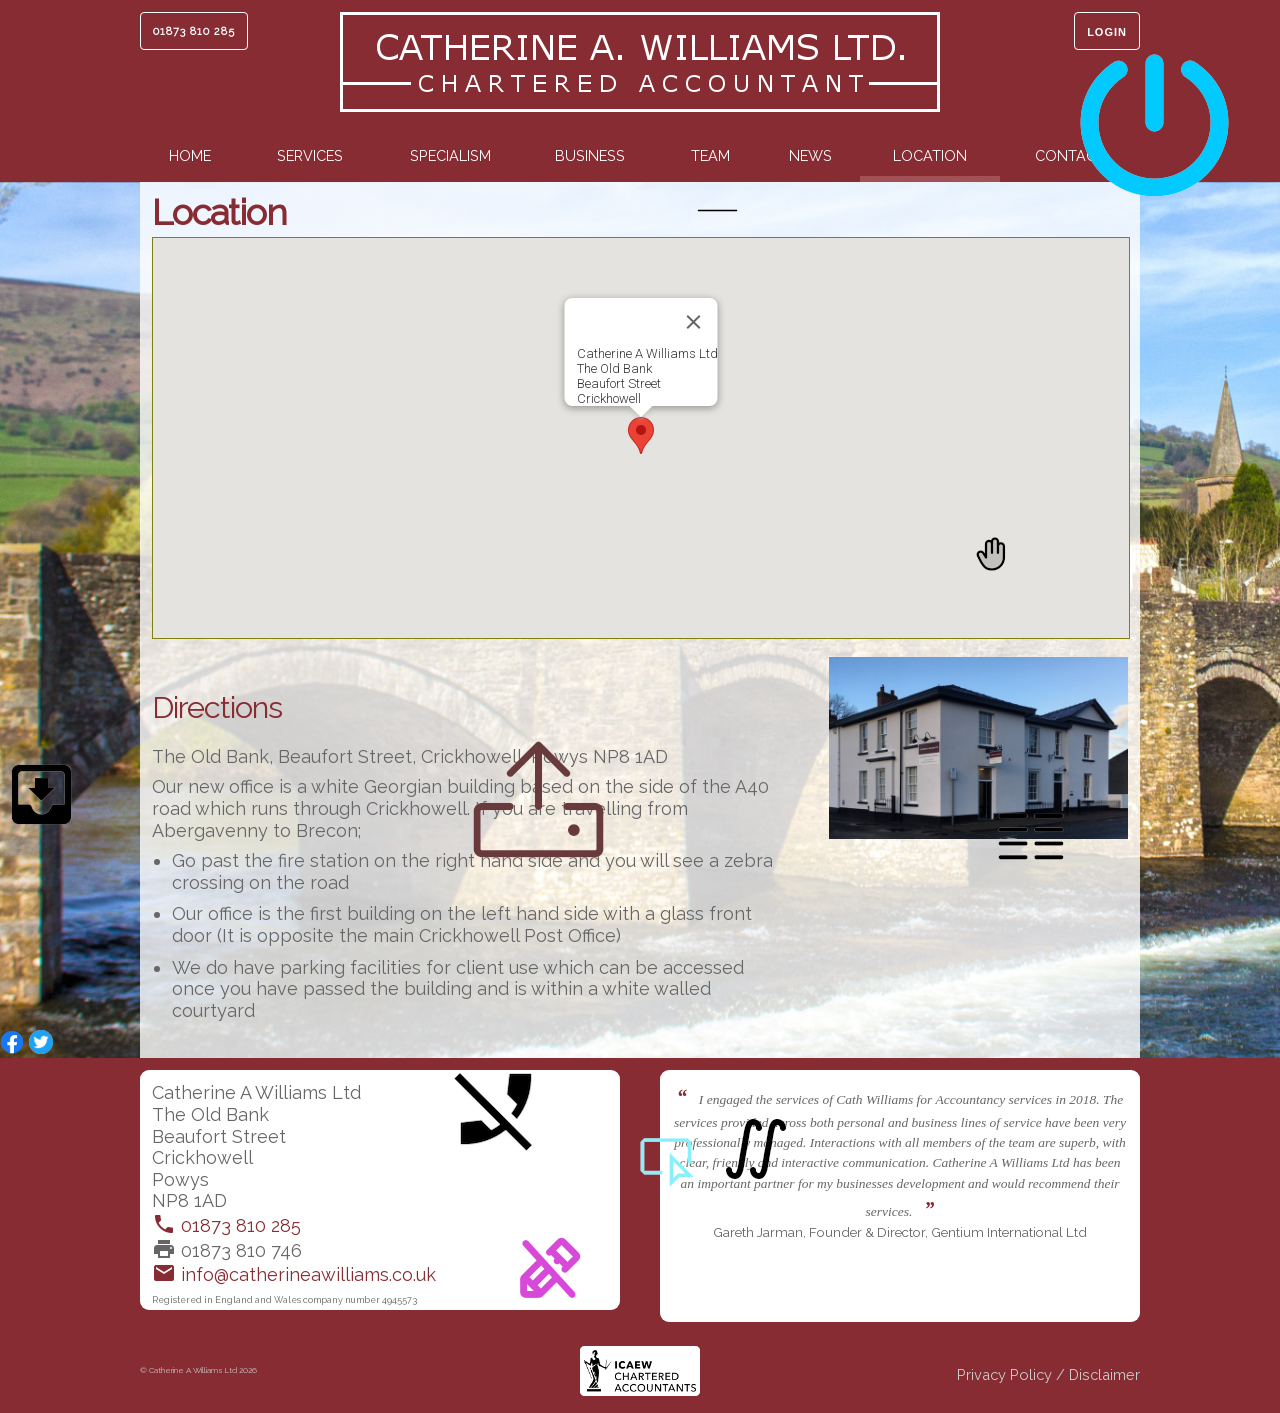  What do you see at coordinates (992, 554) in the screenshot?
I see `stop or pause an action` at bounding box center [992, 554].